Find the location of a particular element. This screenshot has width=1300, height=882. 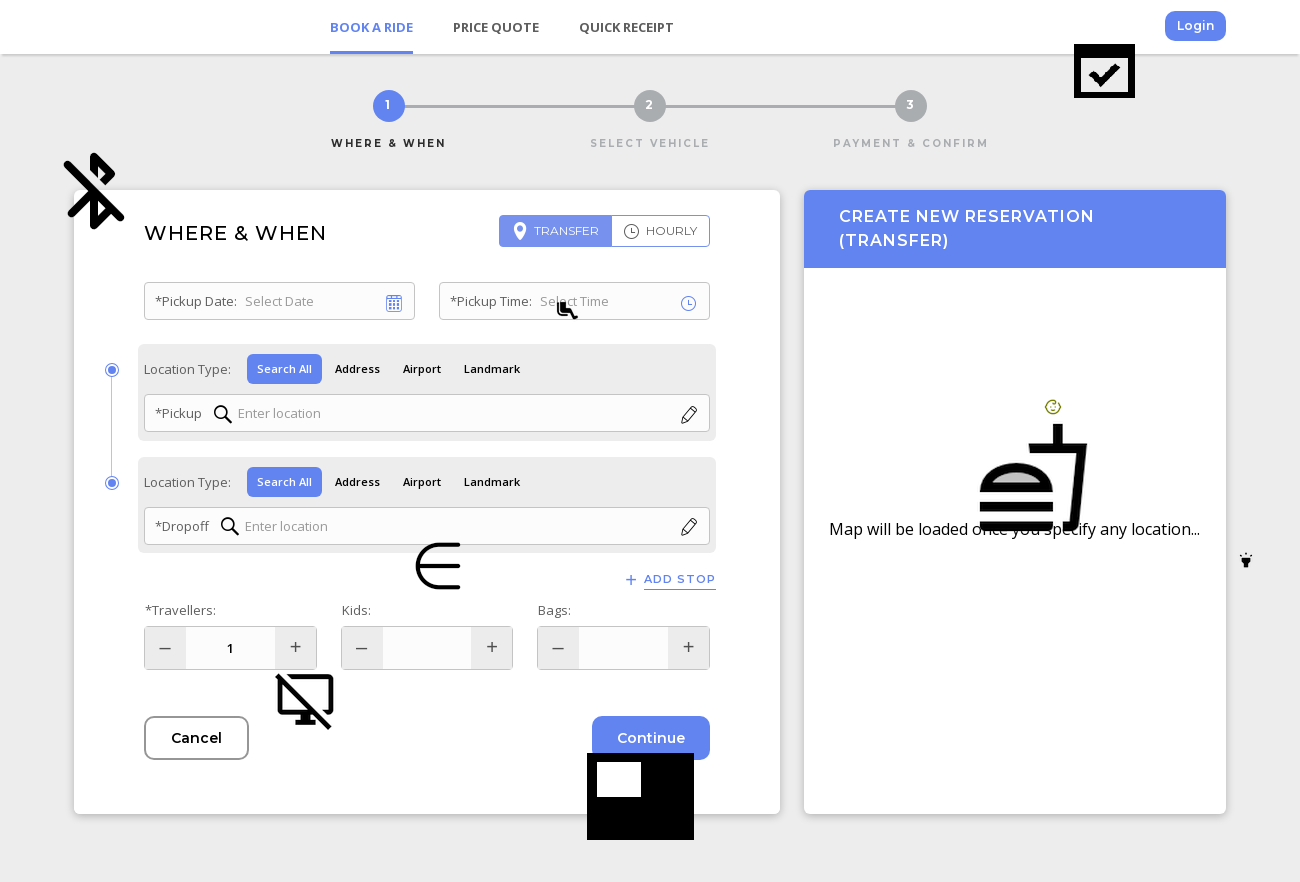

indicates set membership in mathematical notation is located at coordinates (439, 566).